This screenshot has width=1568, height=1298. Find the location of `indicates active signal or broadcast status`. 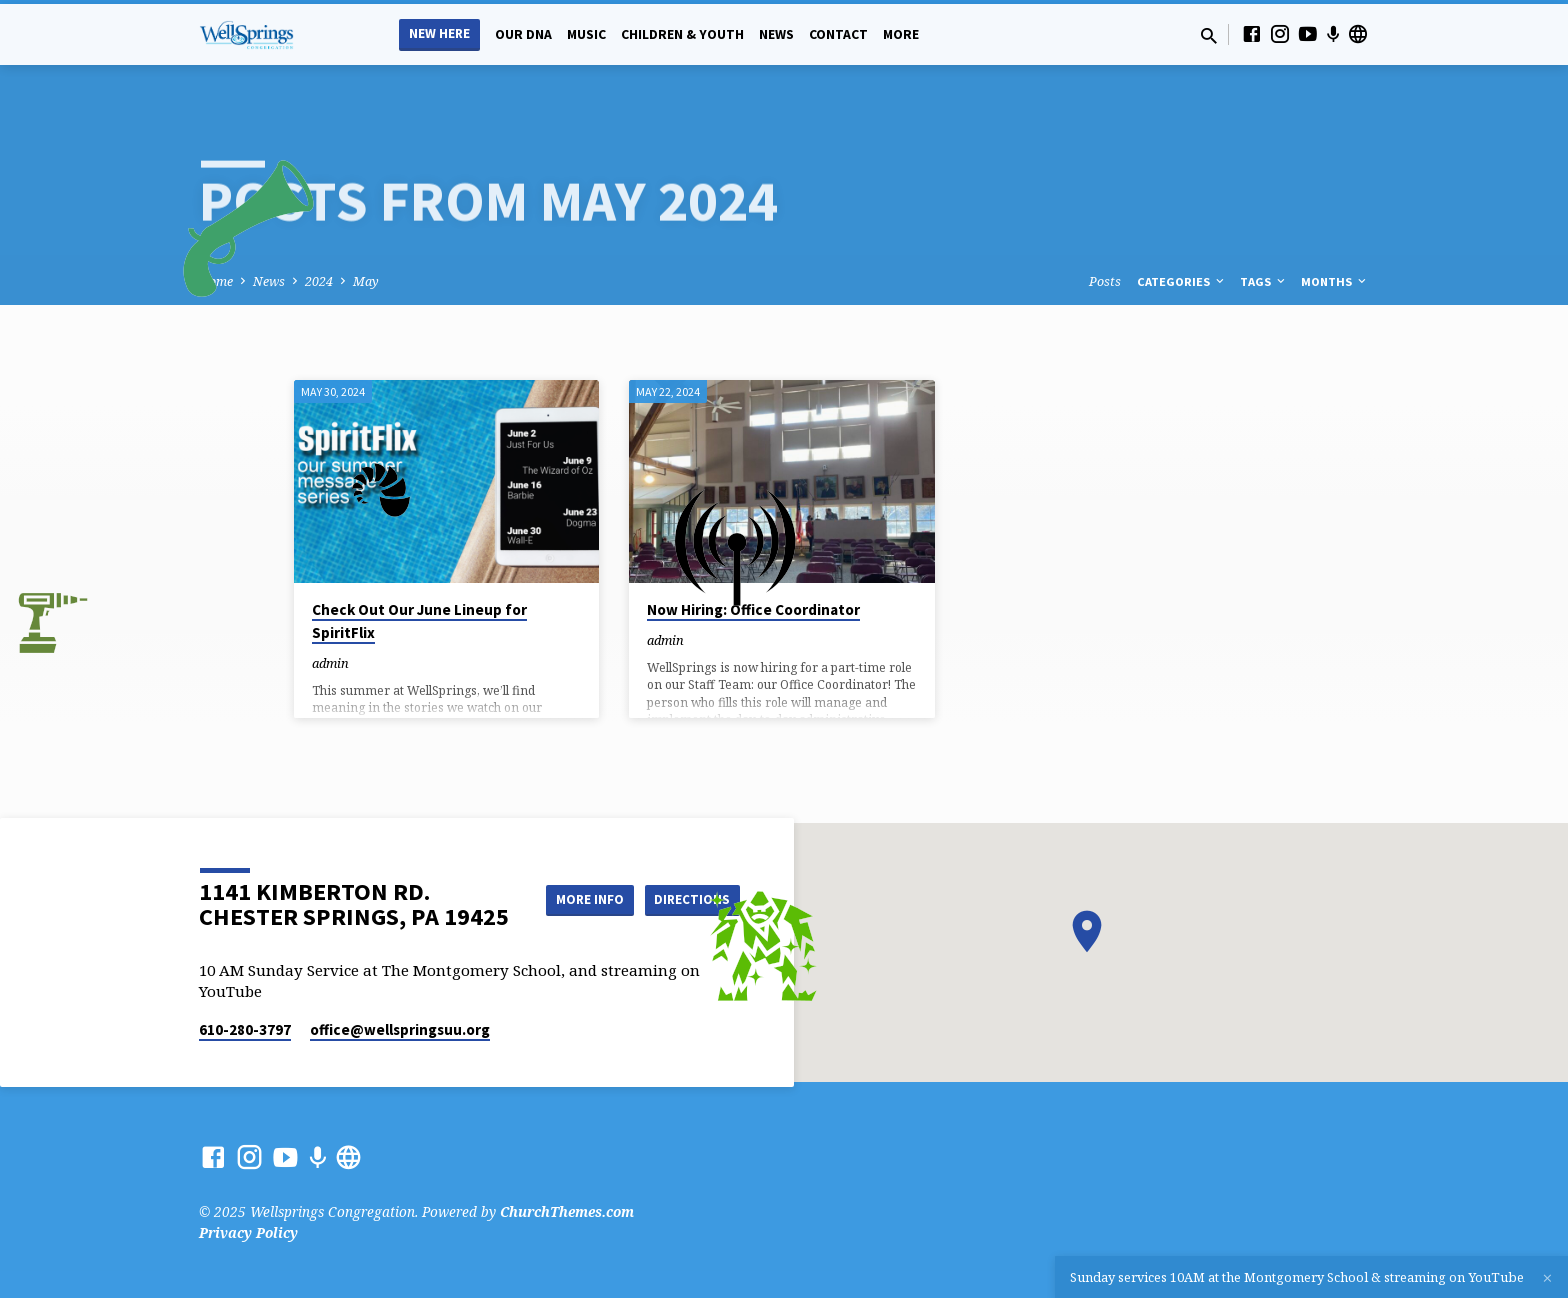

indicates active signal or broadcast status is located at coordinates (735, 544).